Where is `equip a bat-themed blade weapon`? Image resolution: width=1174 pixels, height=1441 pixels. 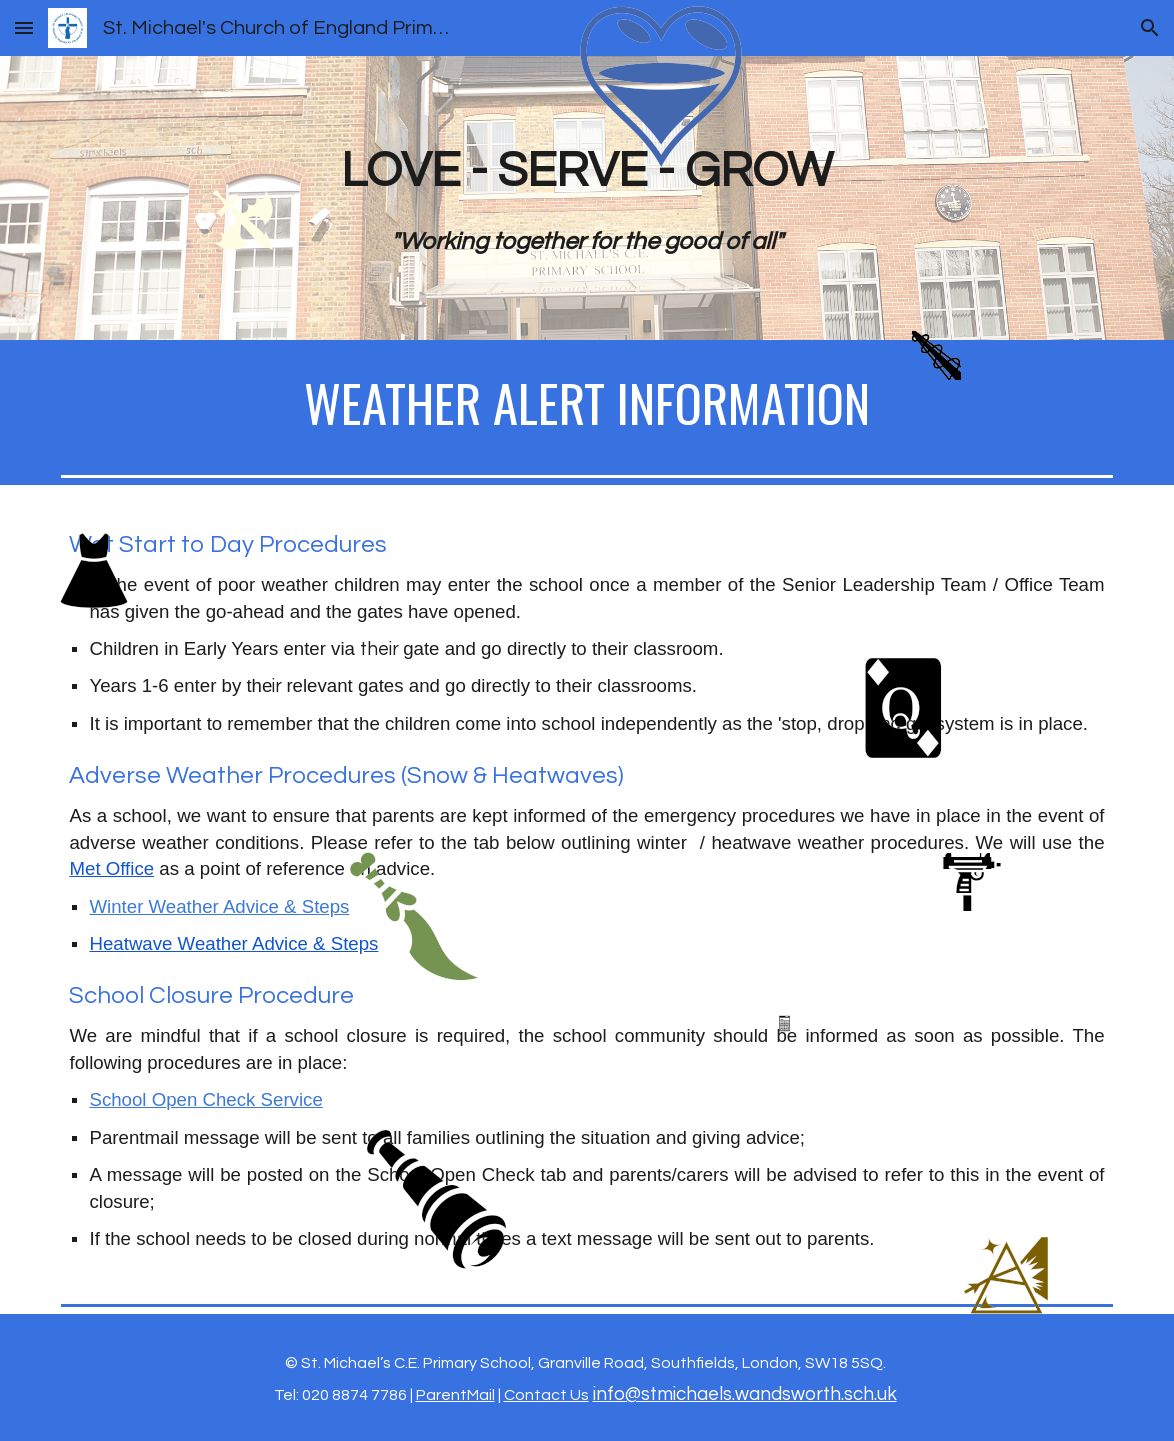
equip a bat-themed blade weapon is located at coordinates (243, 220).